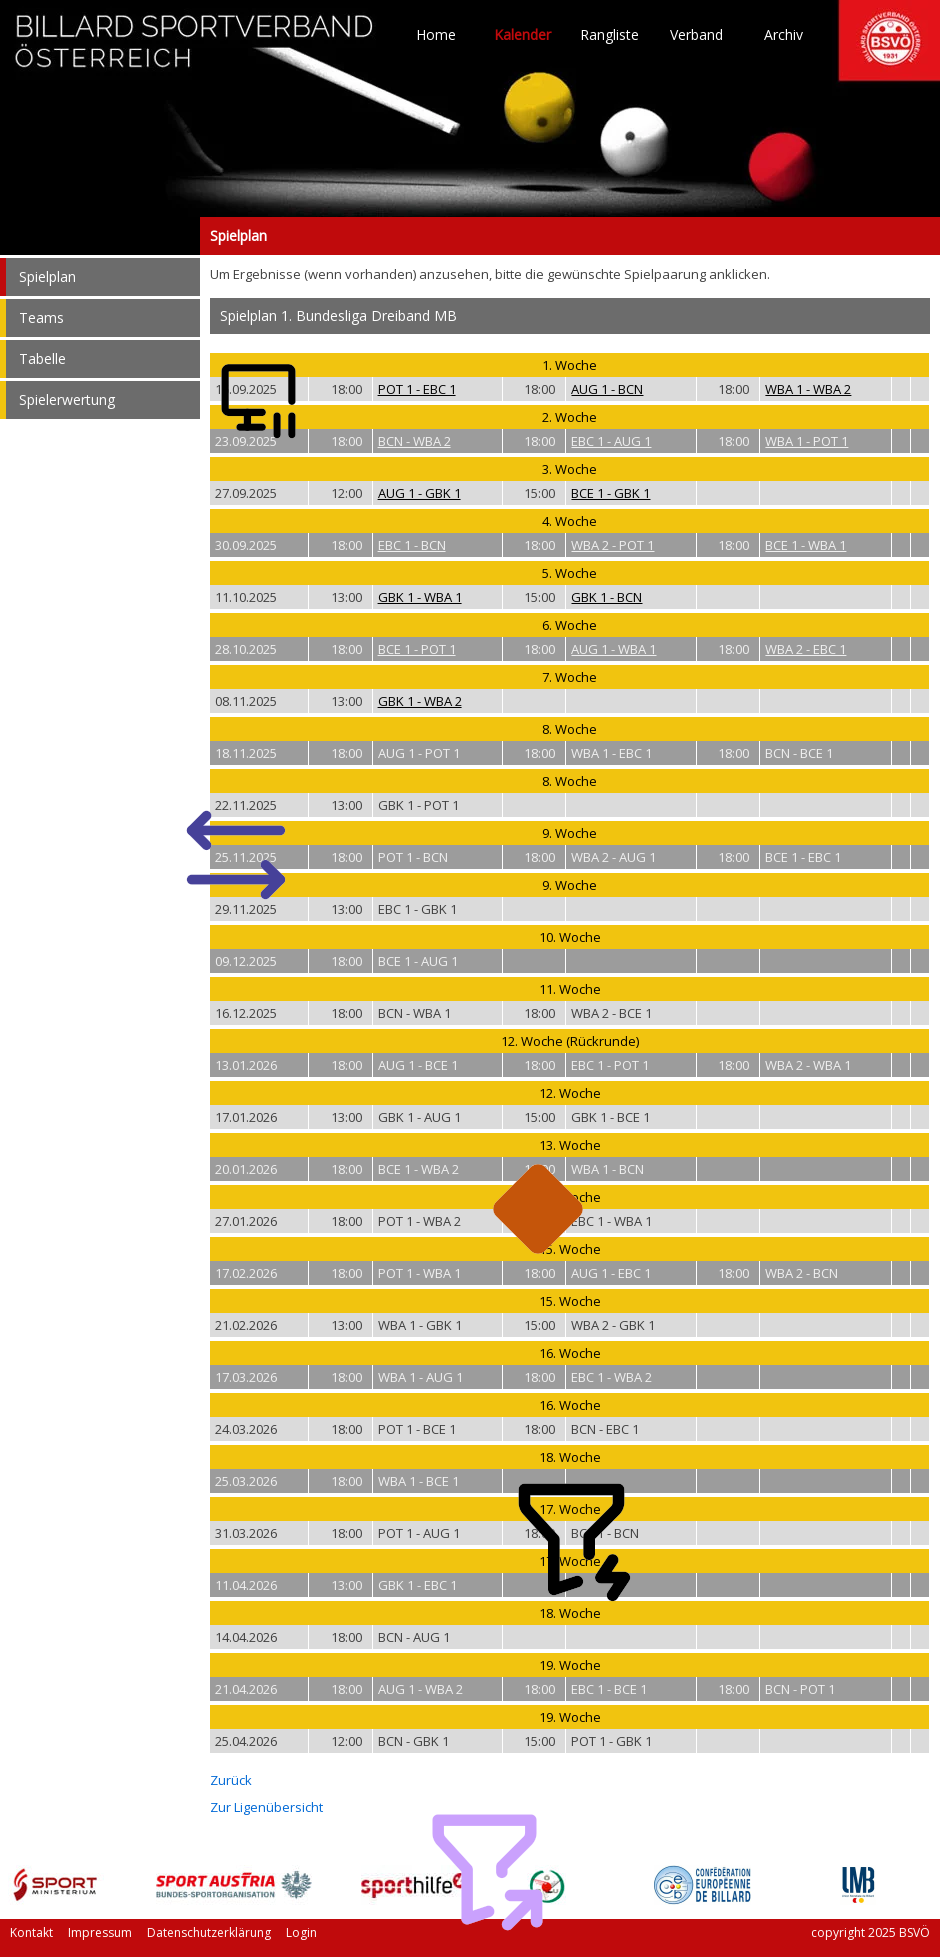  What do you see at coordinates (538, 1209) in the screenshot?
I see `indicates premium or pro membership status` at bounding box center [538, 1209].